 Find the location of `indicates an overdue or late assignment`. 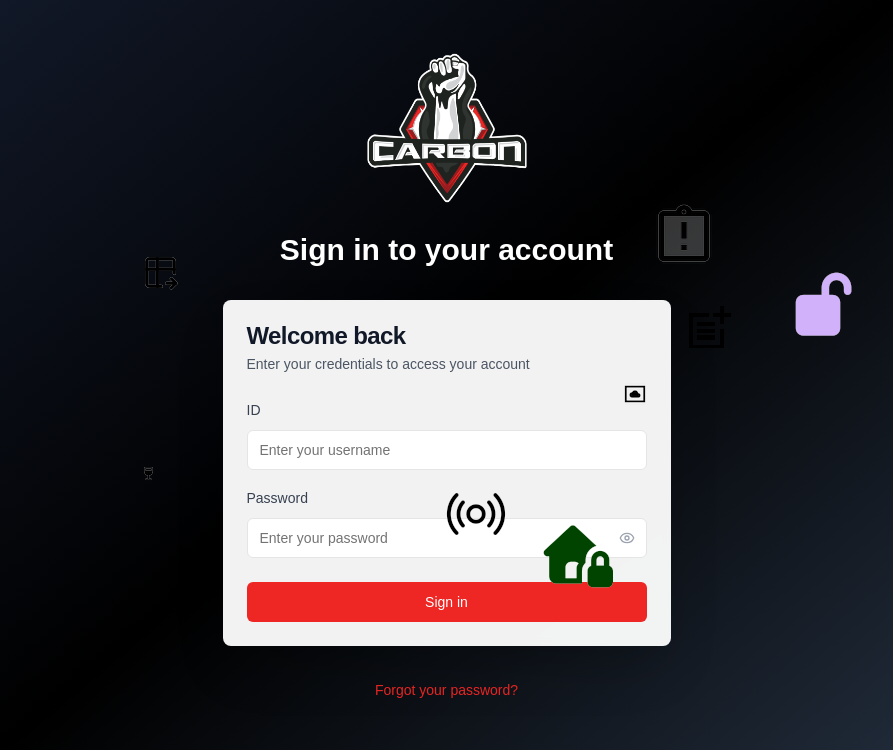

indicates an overdue or late assignment is located at coordinates (684, 236).